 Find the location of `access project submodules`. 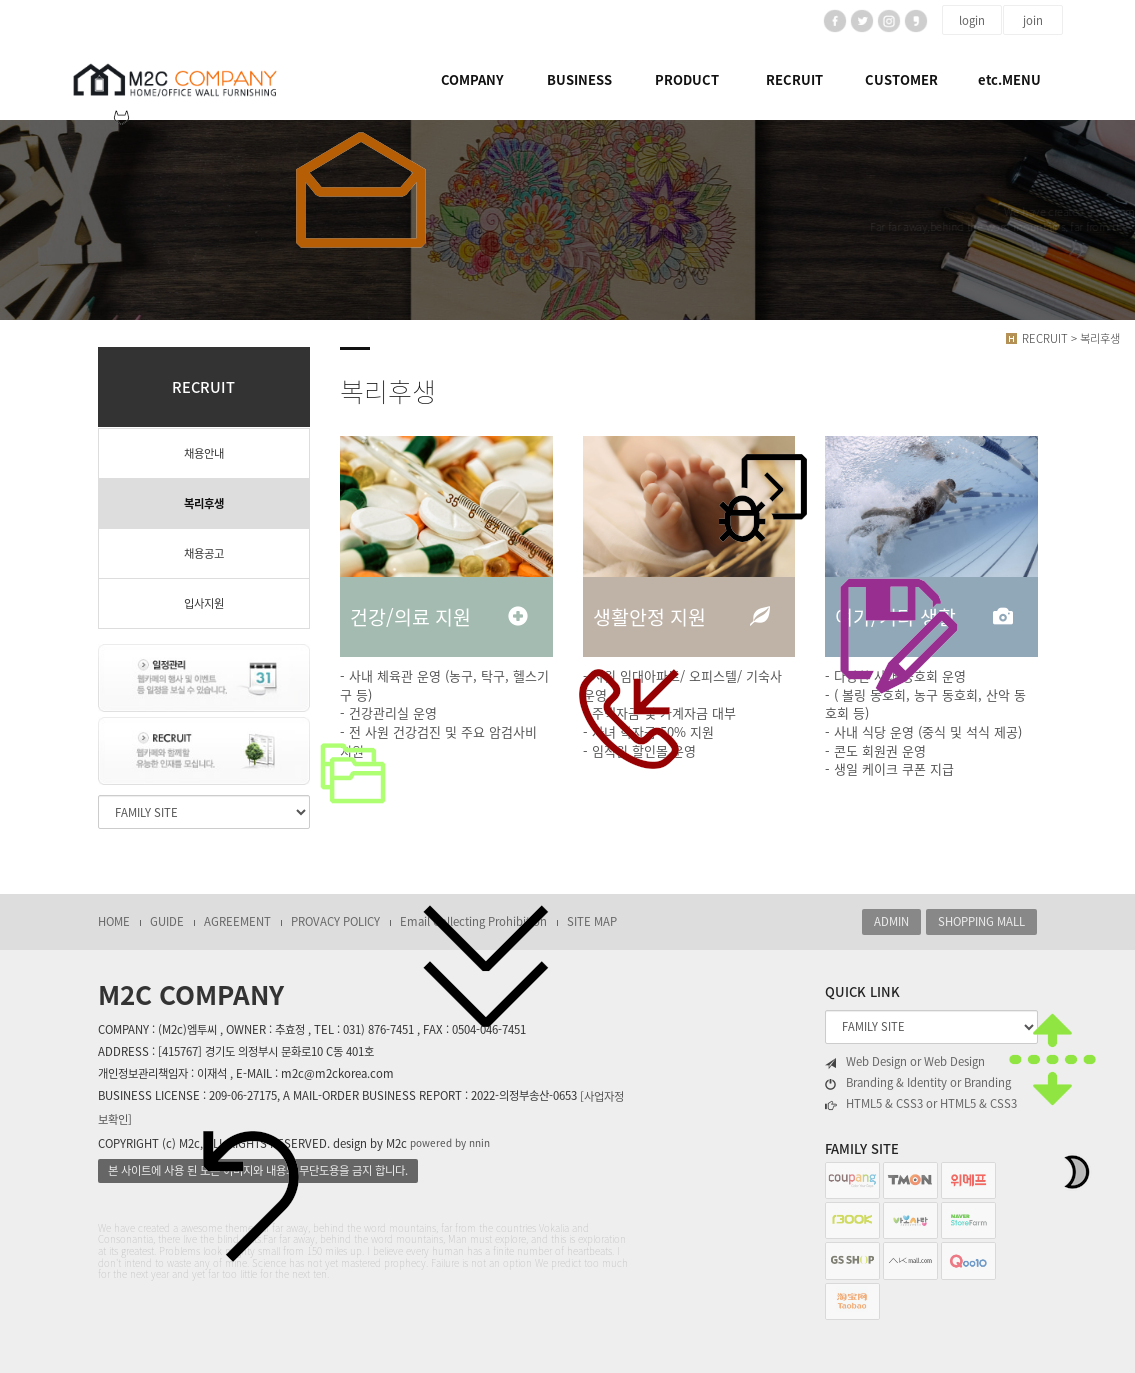

access project submodules is located at coordinates (353, 771).